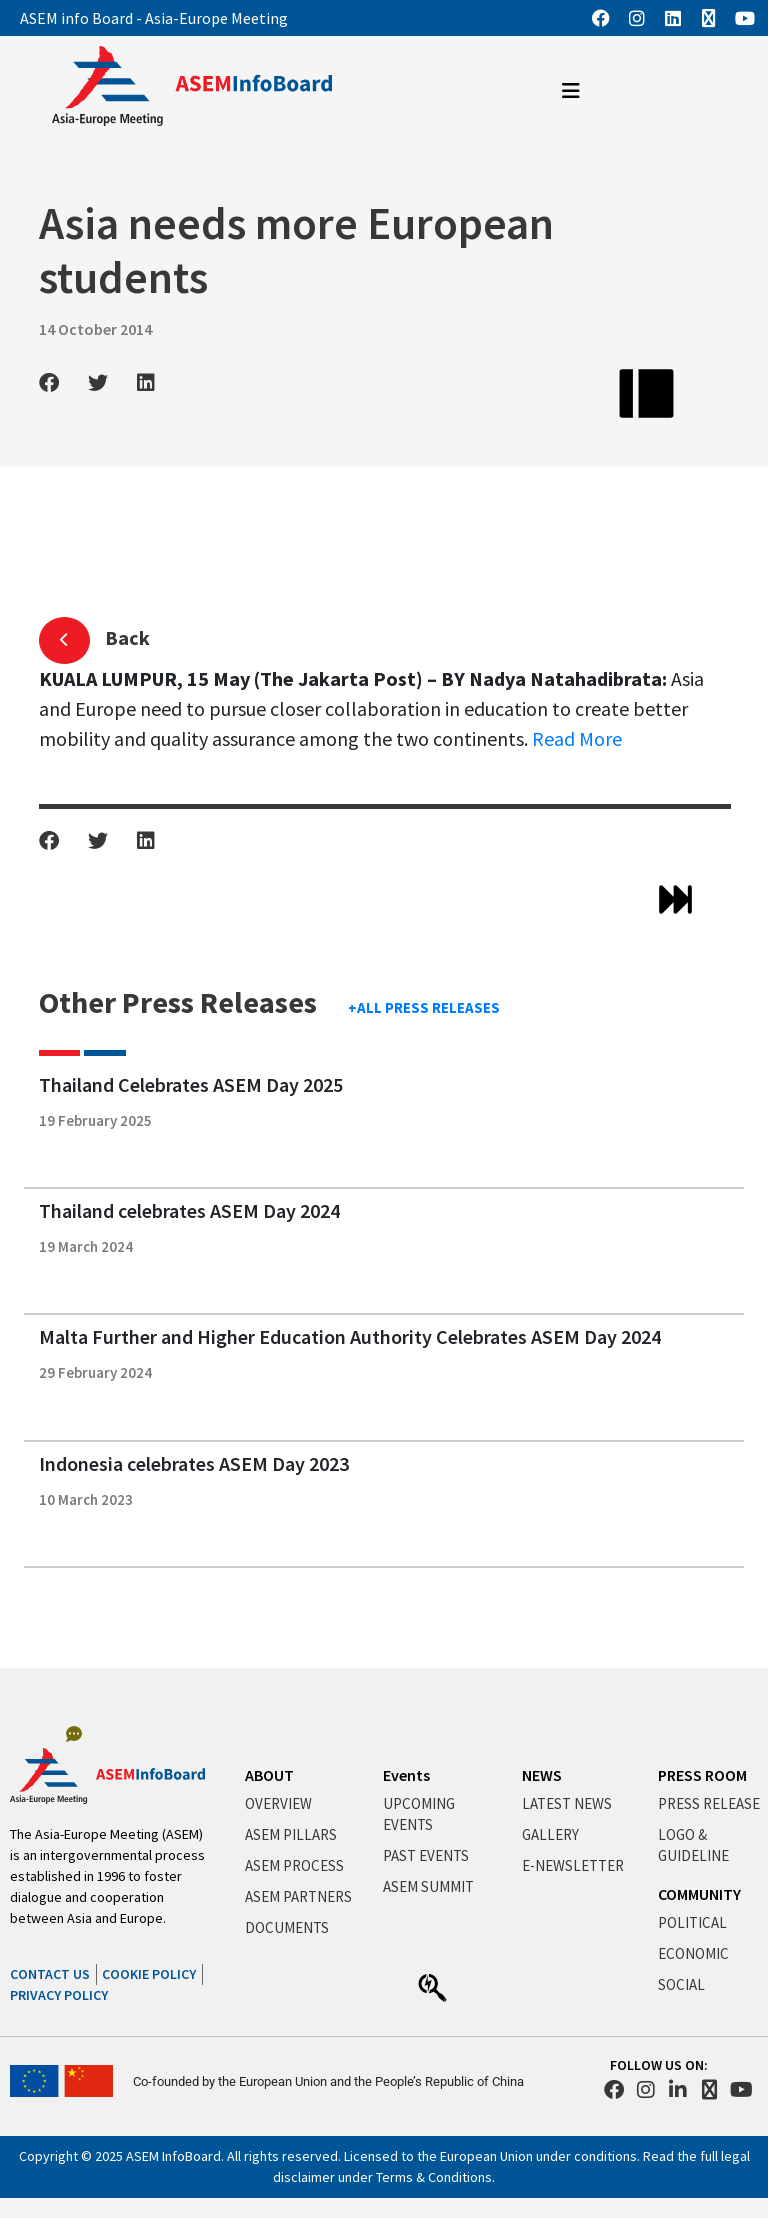  I want to click on open chat or messaging, so click(74, 1734).